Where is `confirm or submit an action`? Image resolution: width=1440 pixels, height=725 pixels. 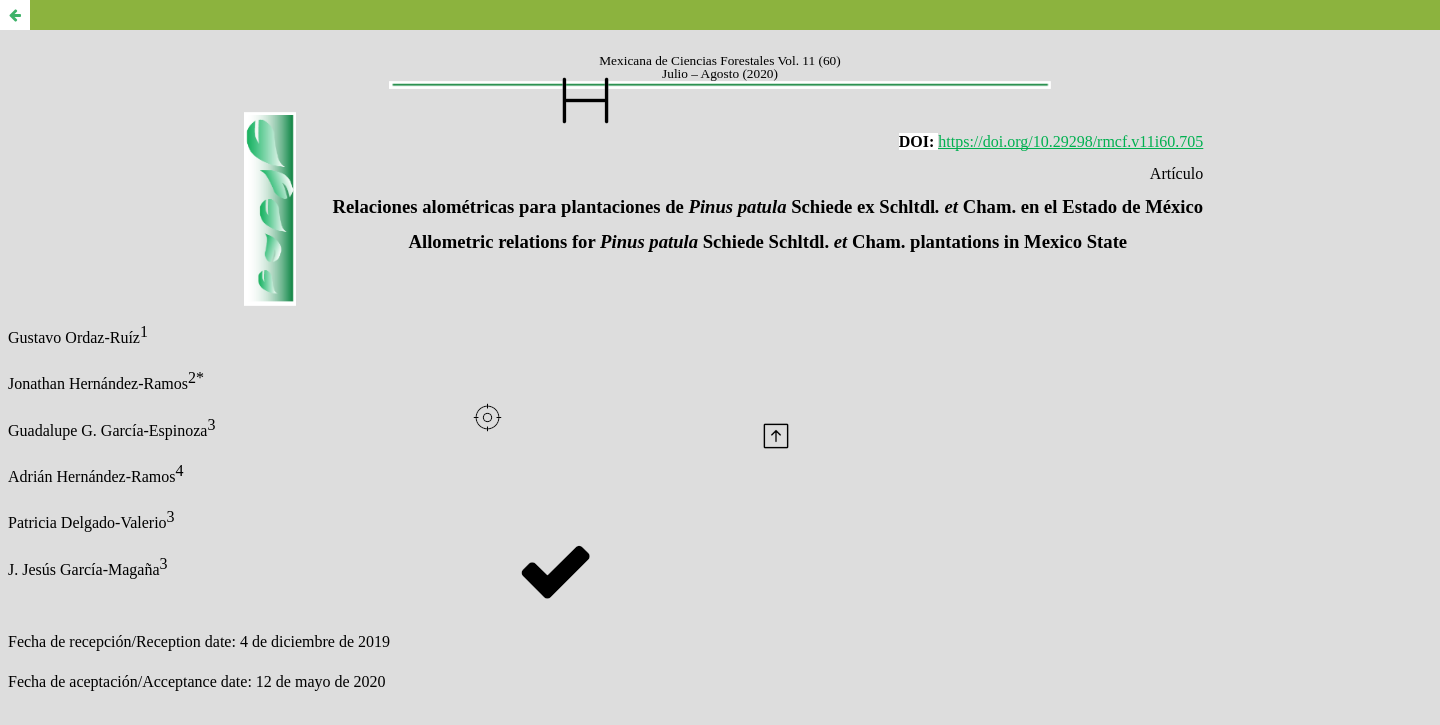 confirm or submit an action is located at coordinates (554, 570).